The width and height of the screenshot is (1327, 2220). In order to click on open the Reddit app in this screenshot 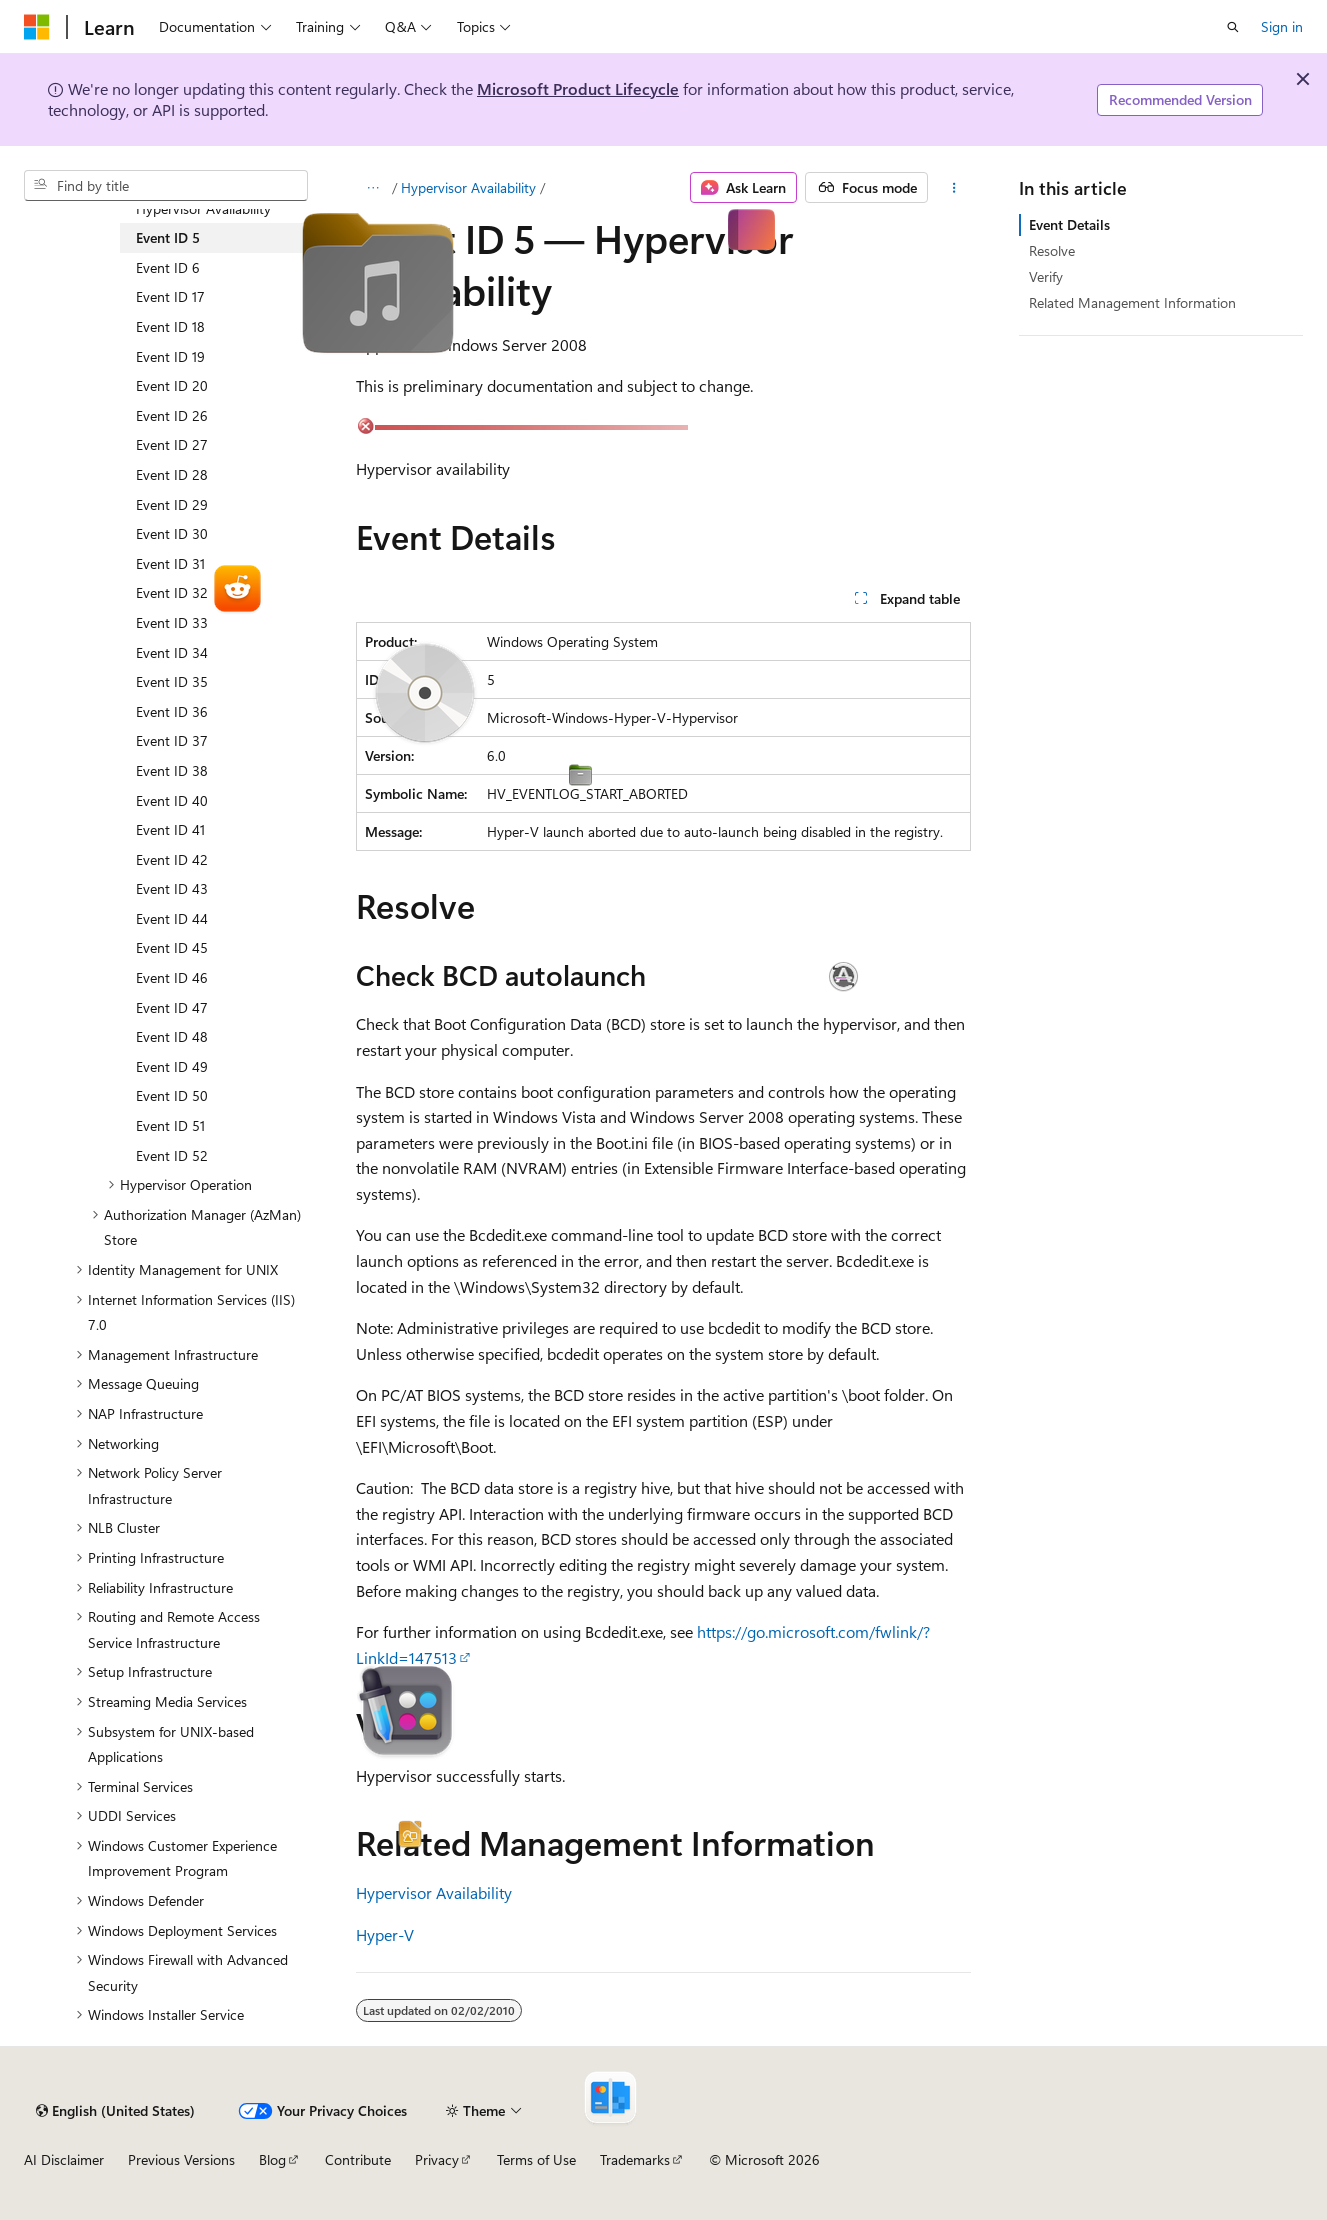, I will do `click(237, 588)`.